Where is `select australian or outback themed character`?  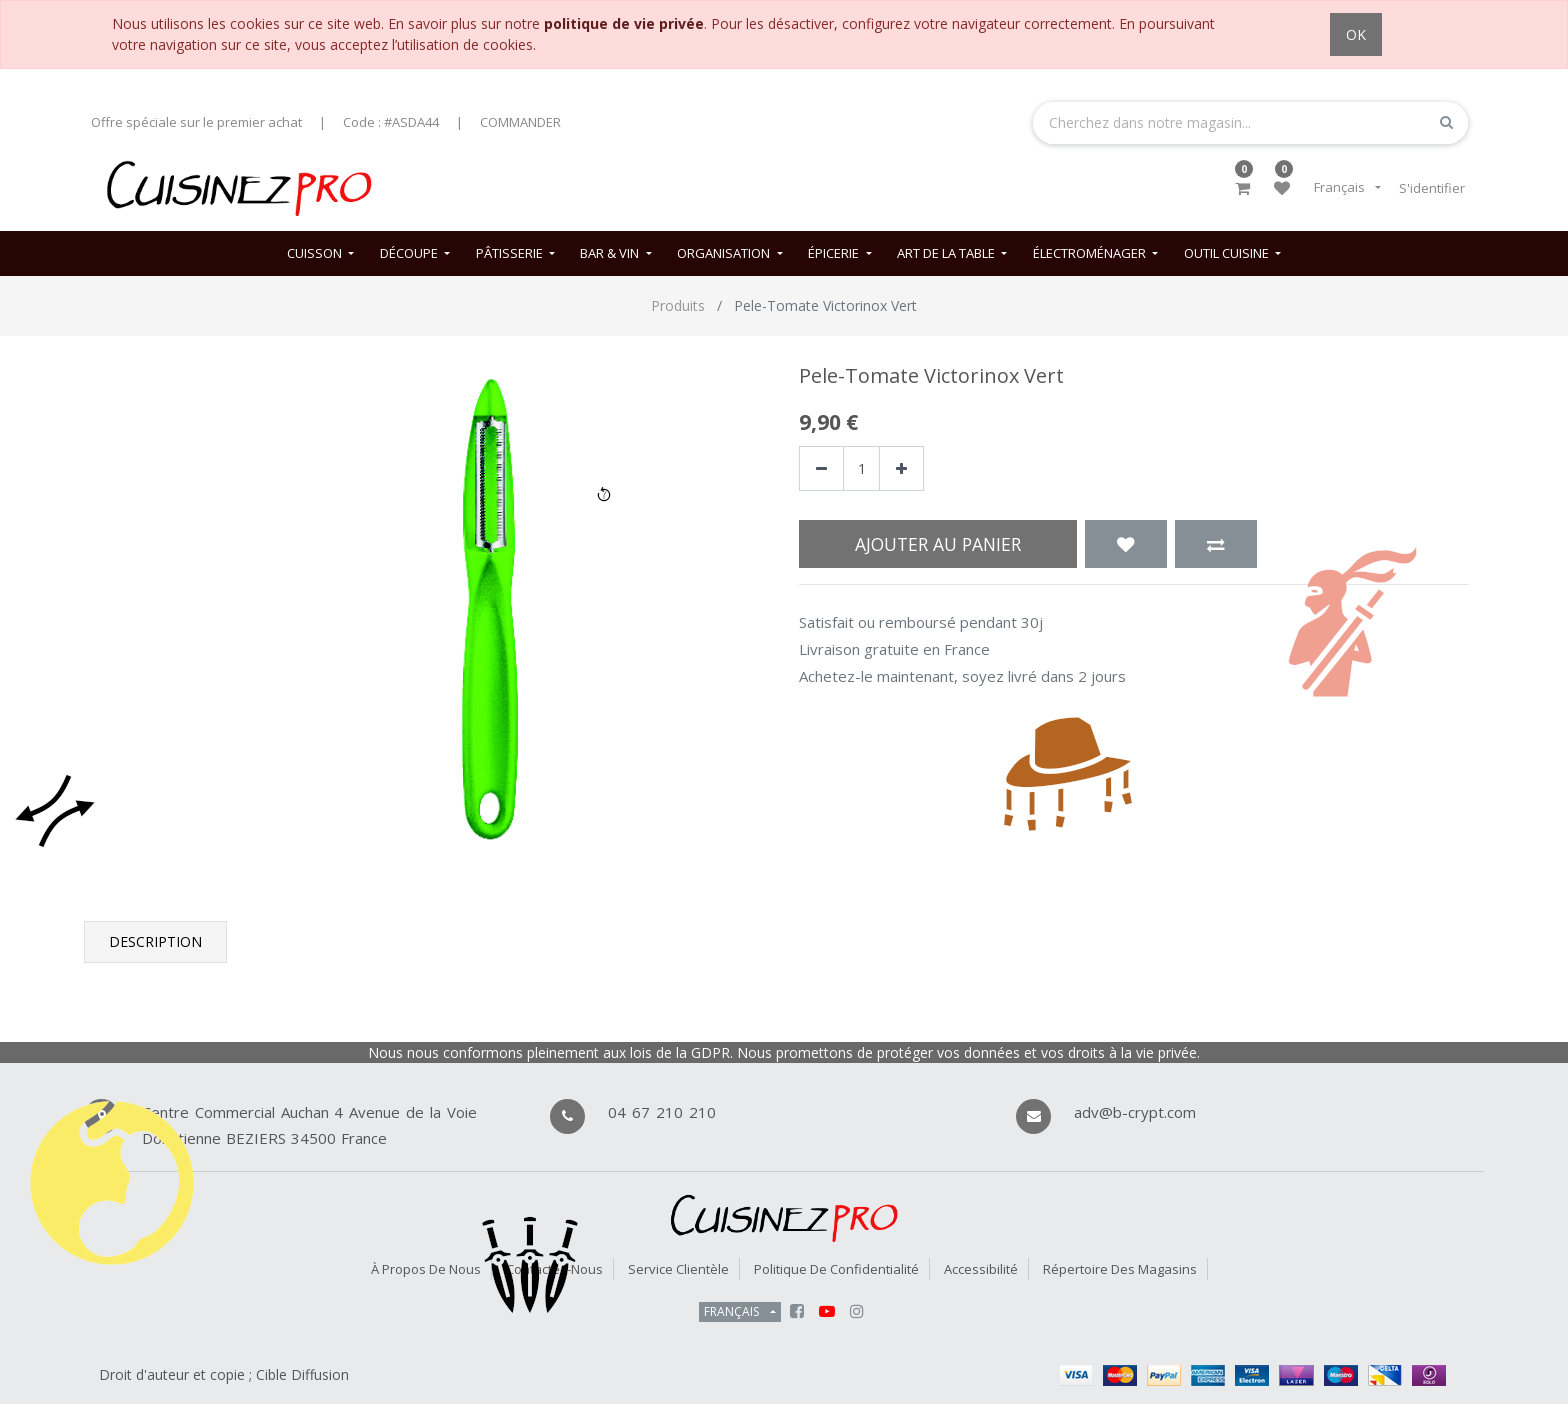 select australian or outback themed character is located at coordinates (1068, 774).